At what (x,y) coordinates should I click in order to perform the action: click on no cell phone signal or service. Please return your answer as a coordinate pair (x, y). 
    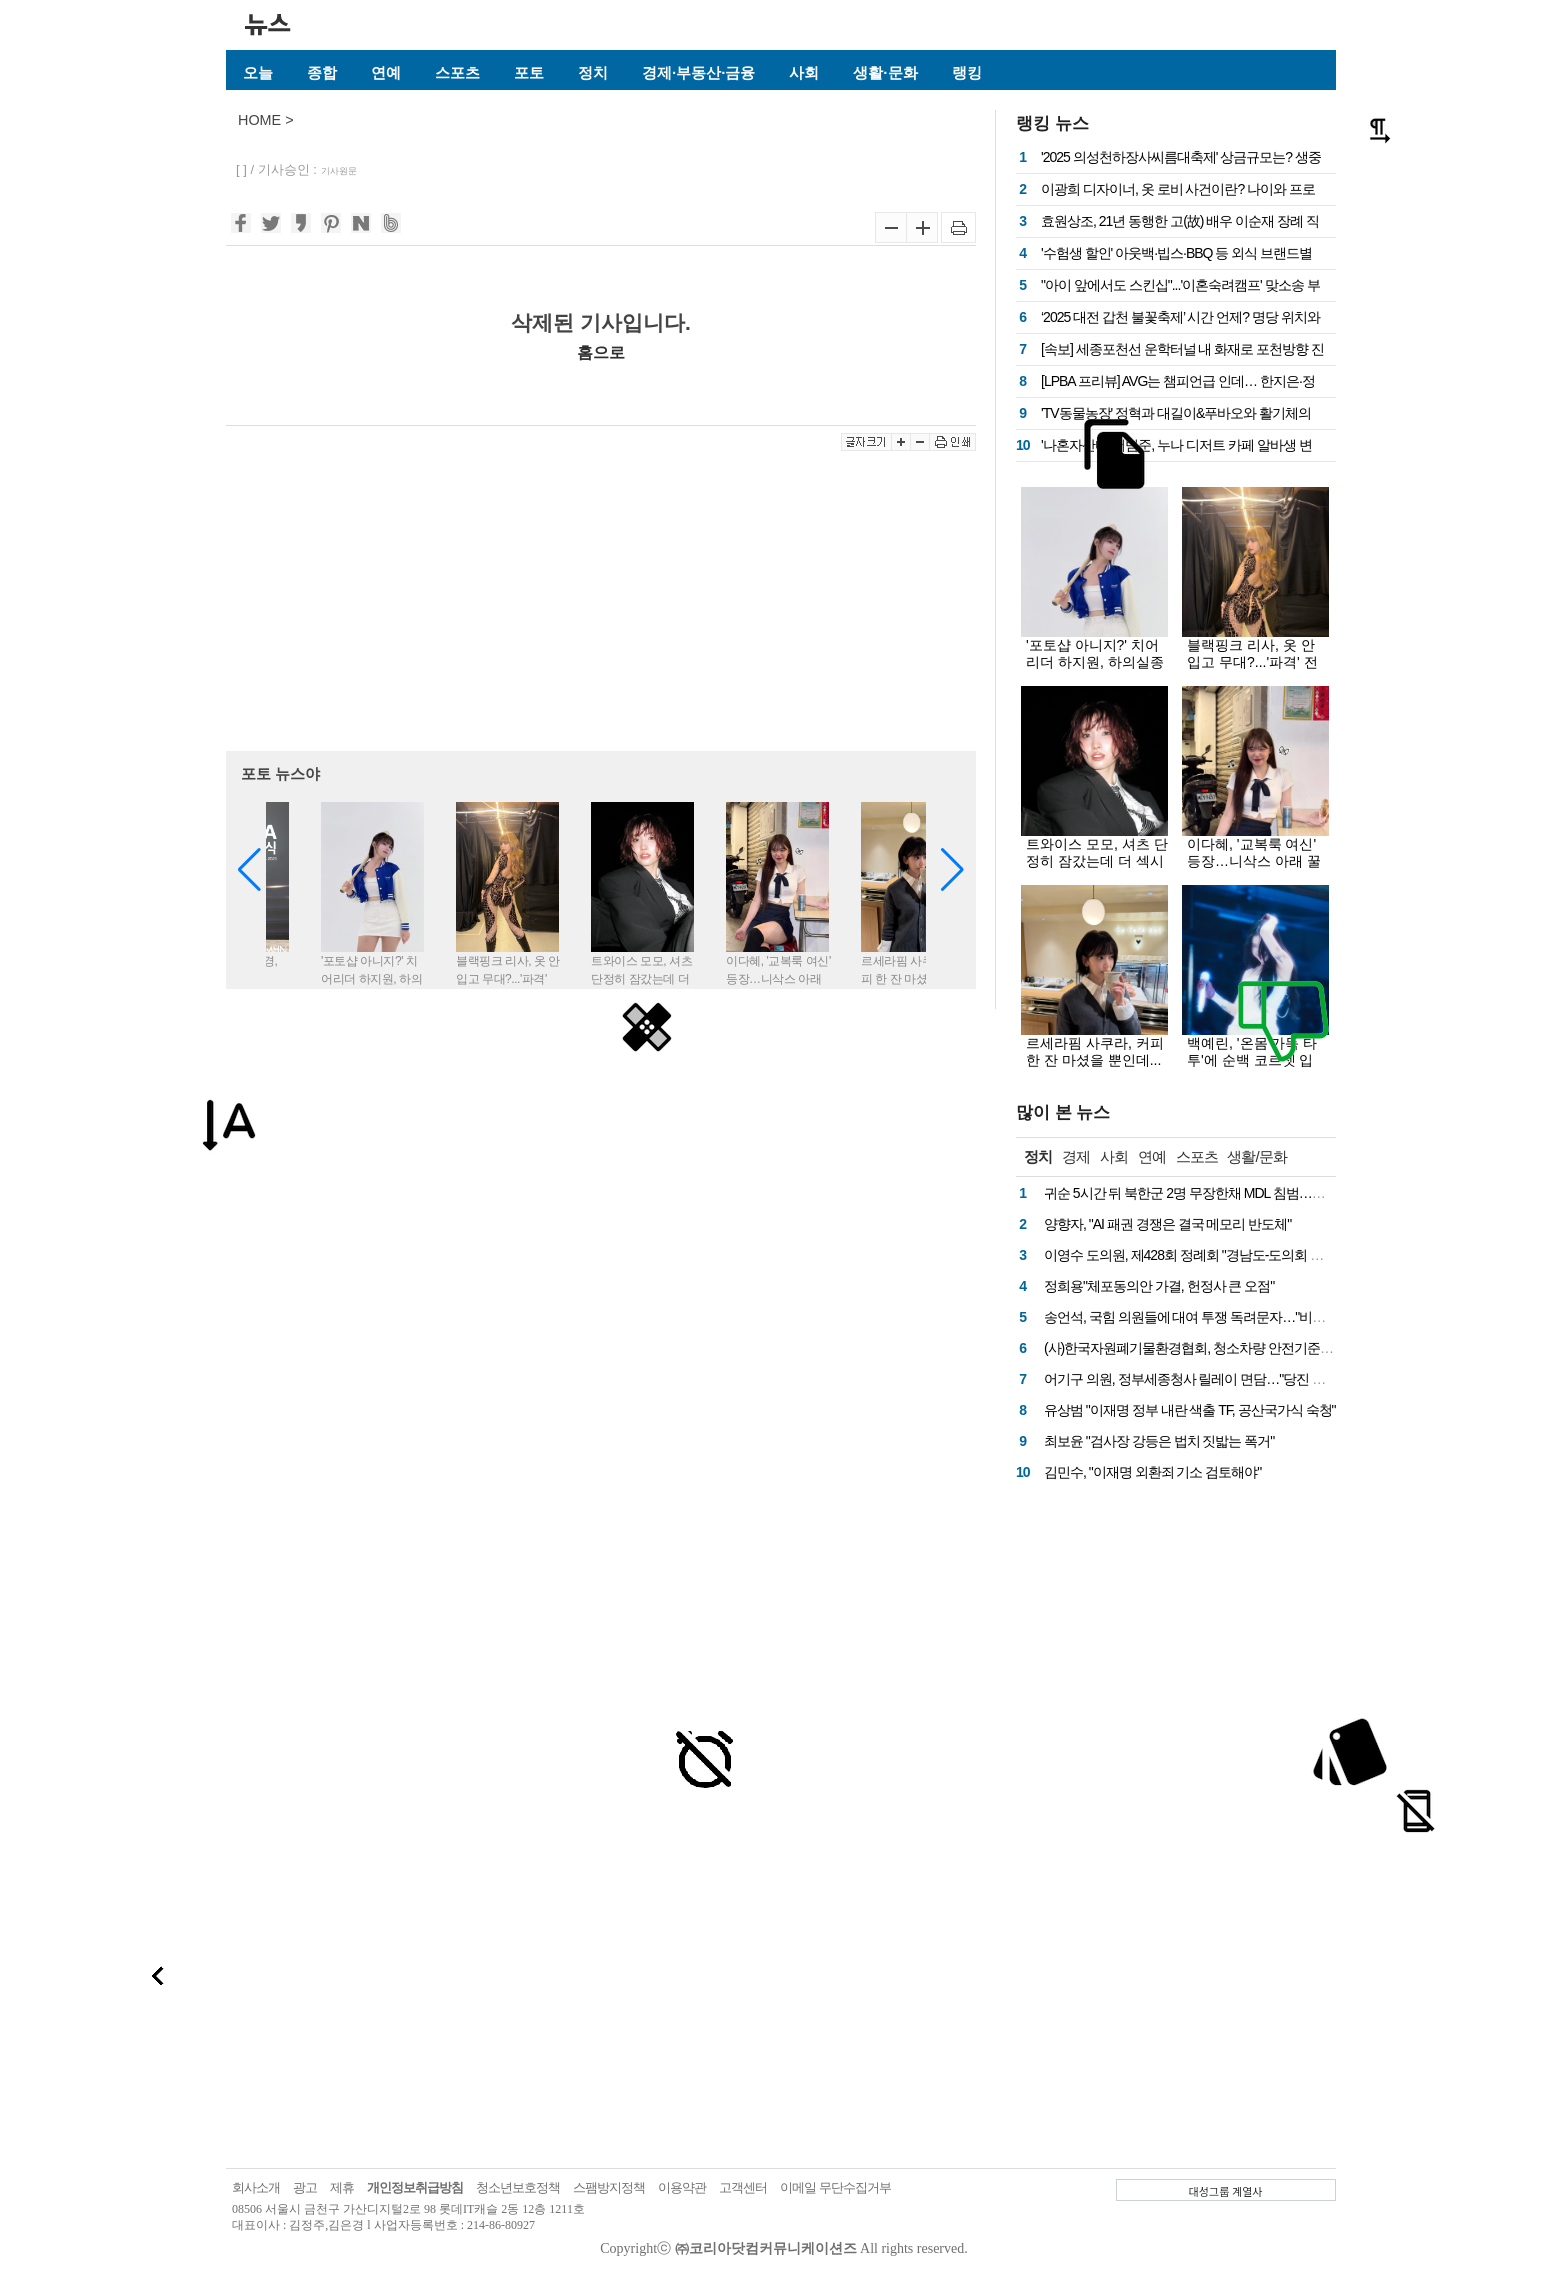
    Looking at the image, I should click on (1417, 1811).